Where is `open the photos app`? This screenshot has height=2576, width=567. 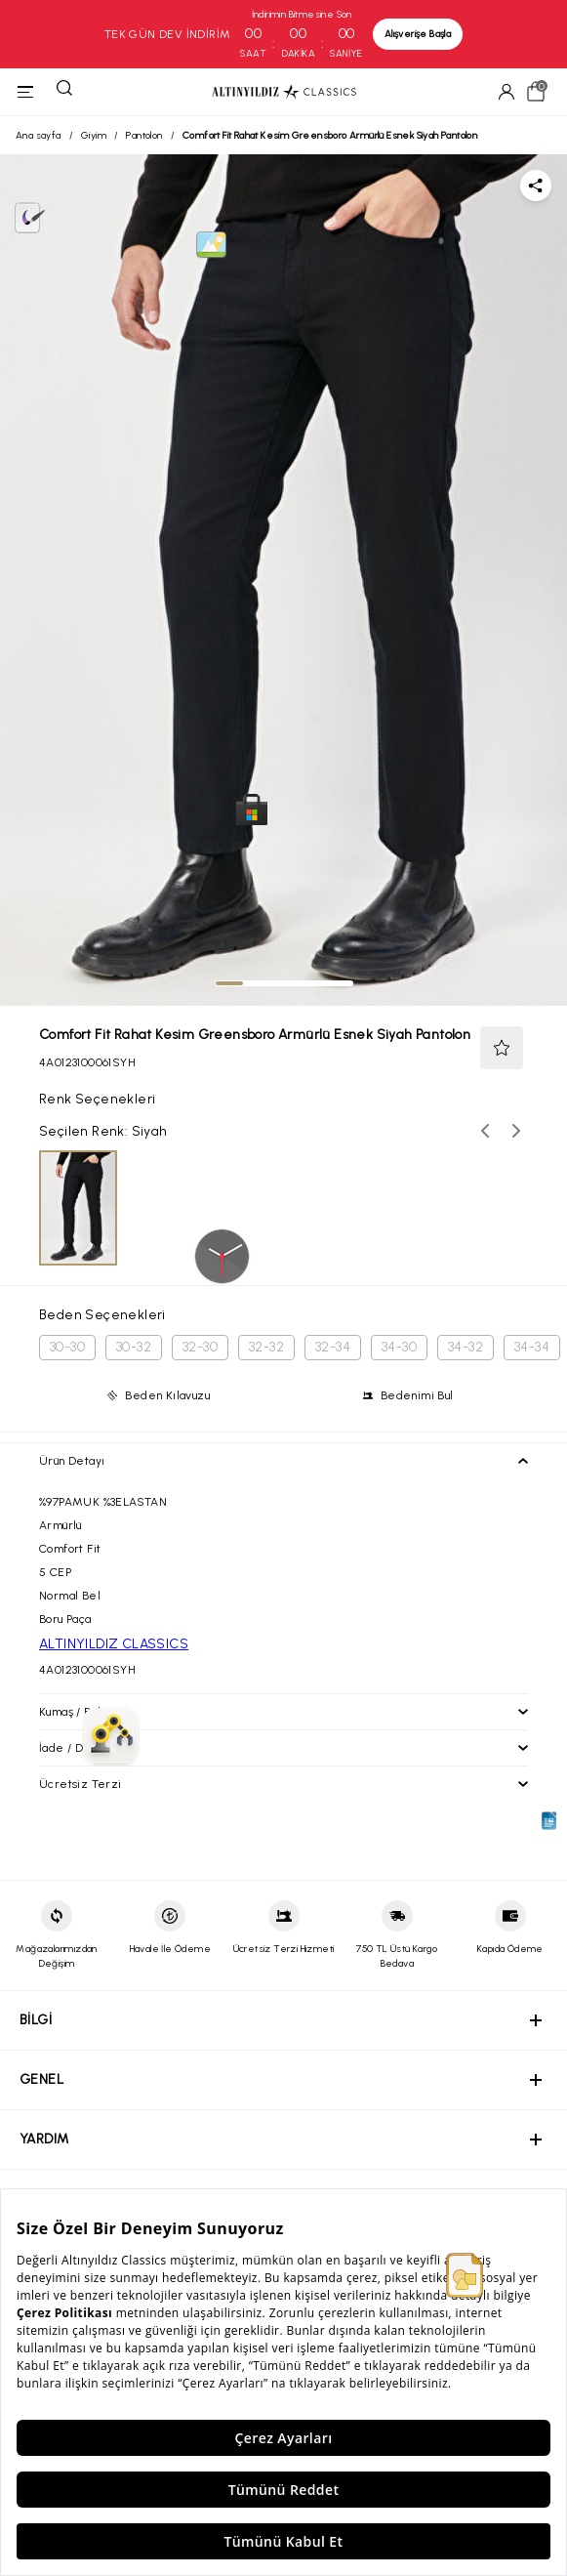 open the photos app is located at coordinates (211, 244).